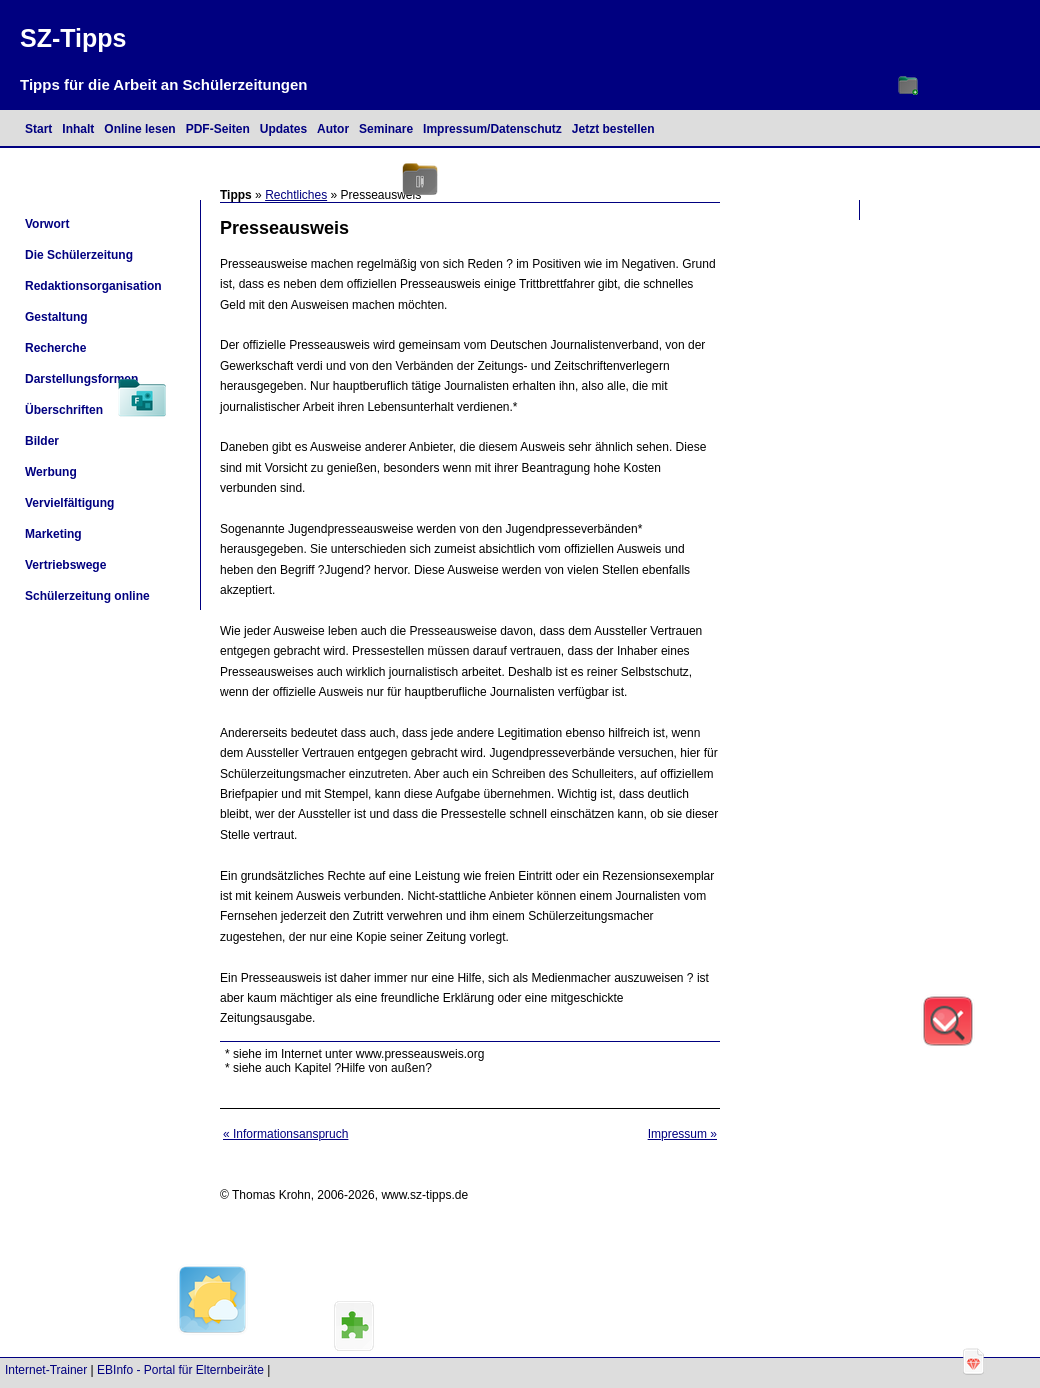  I want to click on a ruby programming language source file, so click(973, 1361).